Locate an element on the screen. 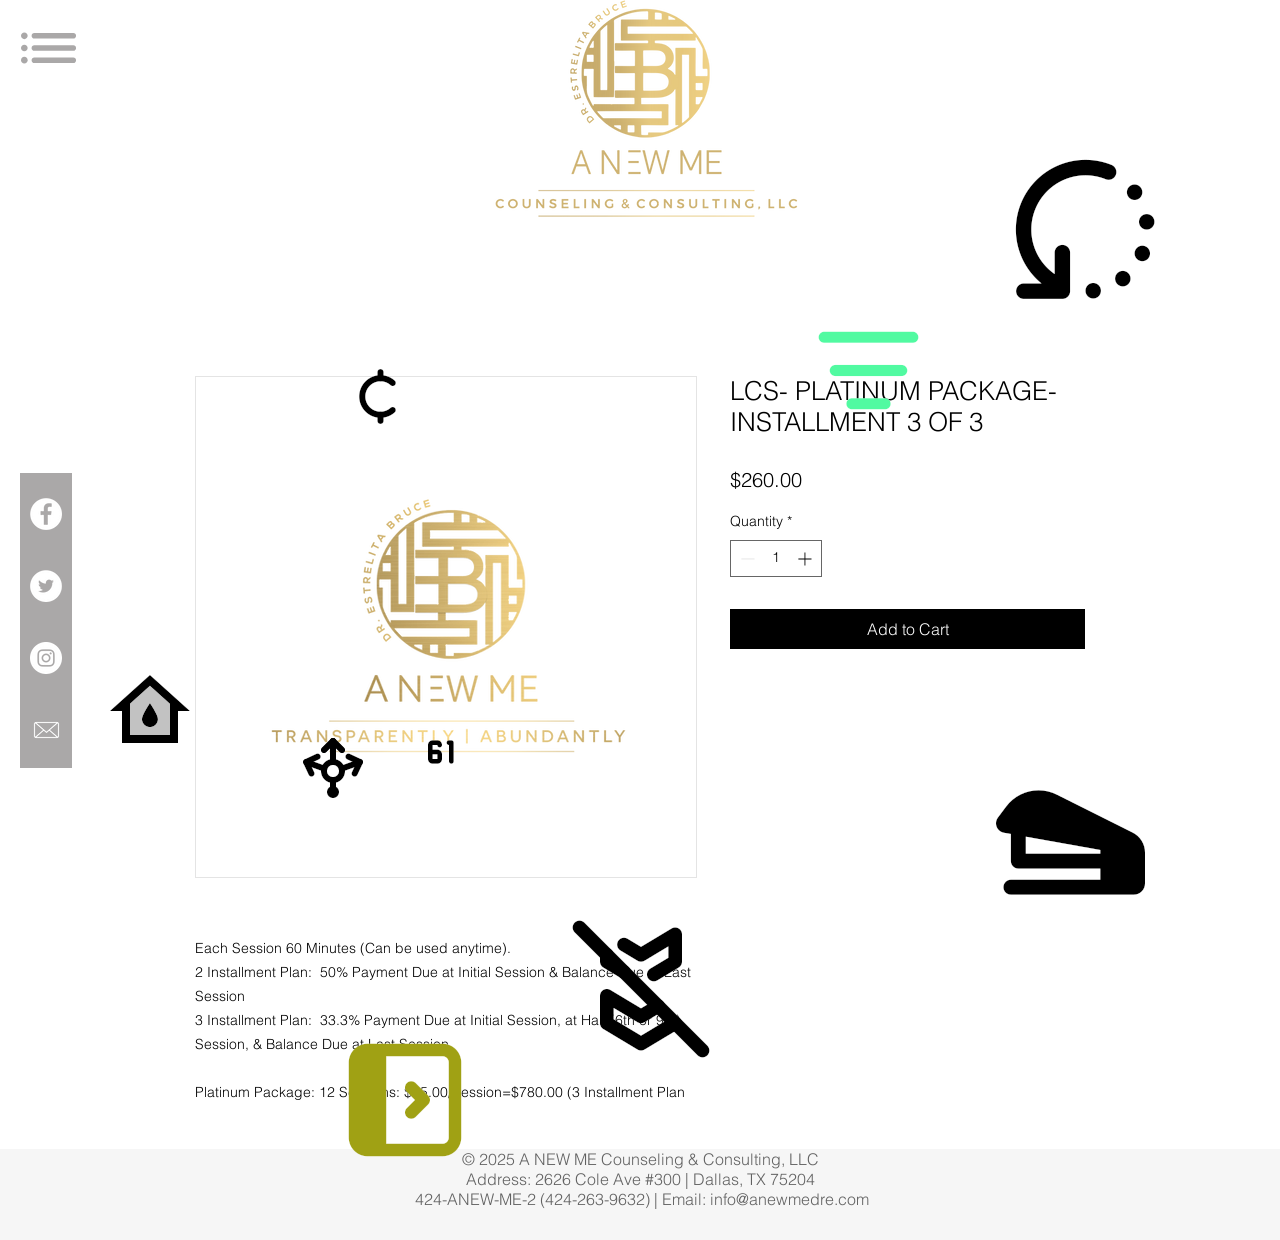  indicates cent currency or small monetary value is located at coordinates (380, 396).